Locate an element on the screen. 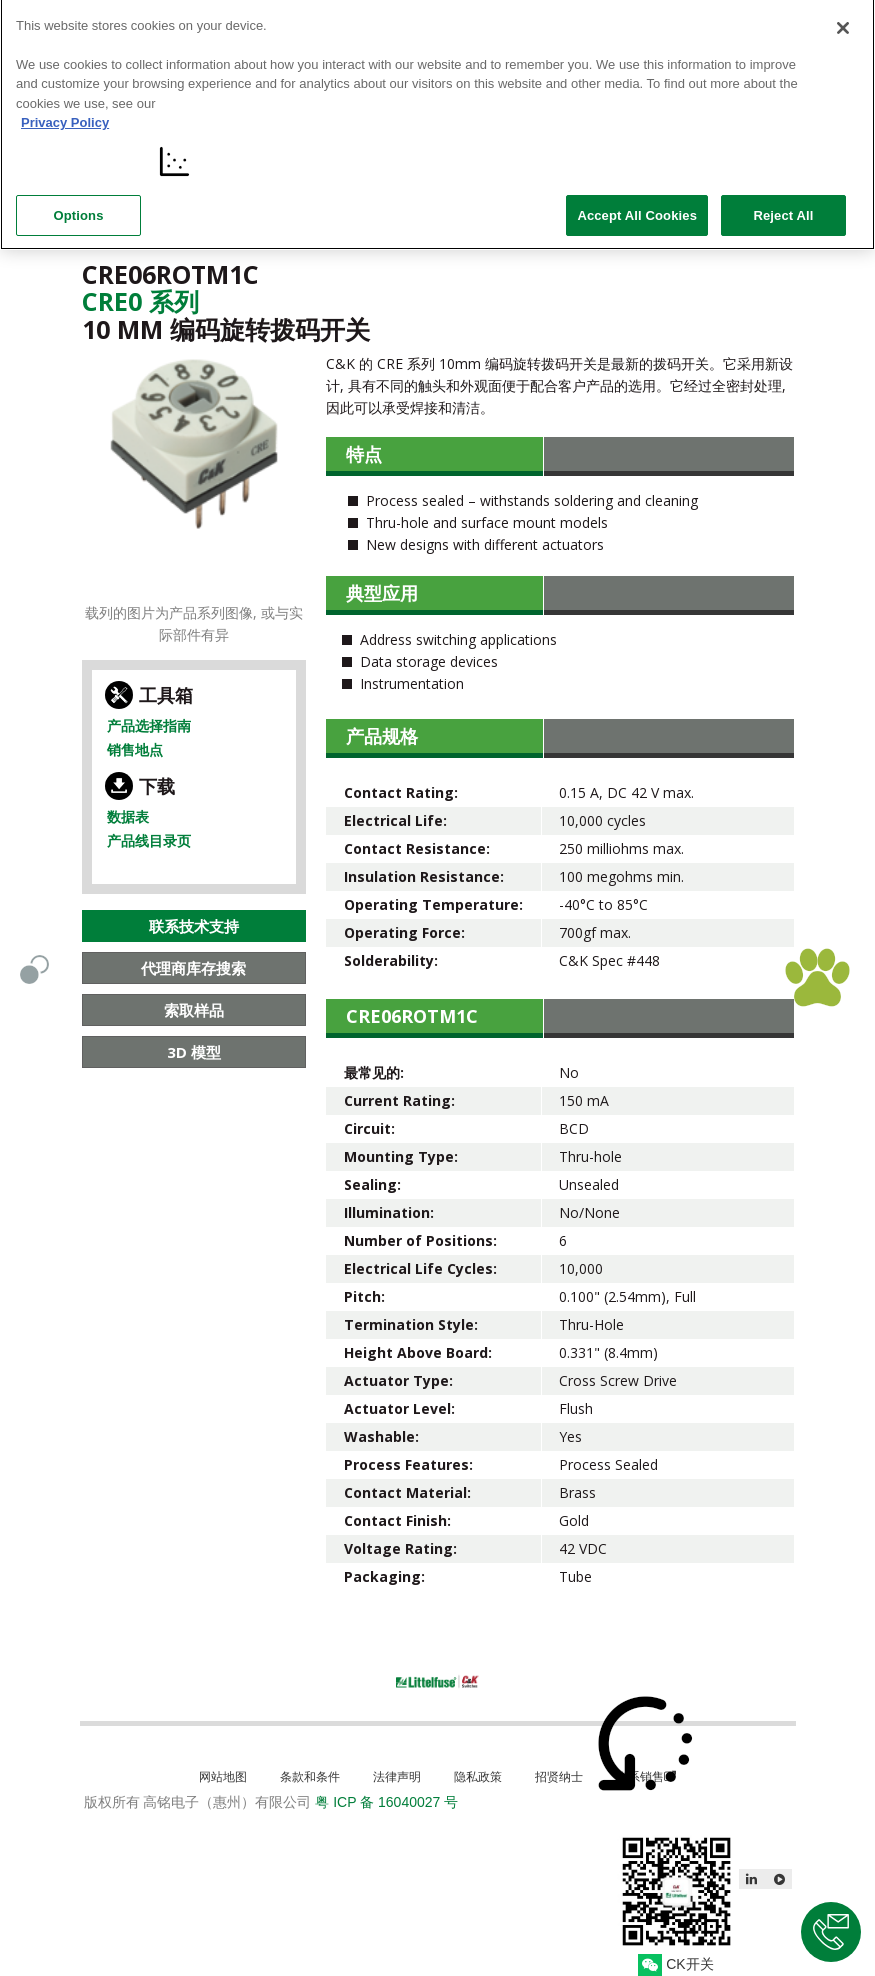  view scatter plot data is located at coordinates (174, 161).